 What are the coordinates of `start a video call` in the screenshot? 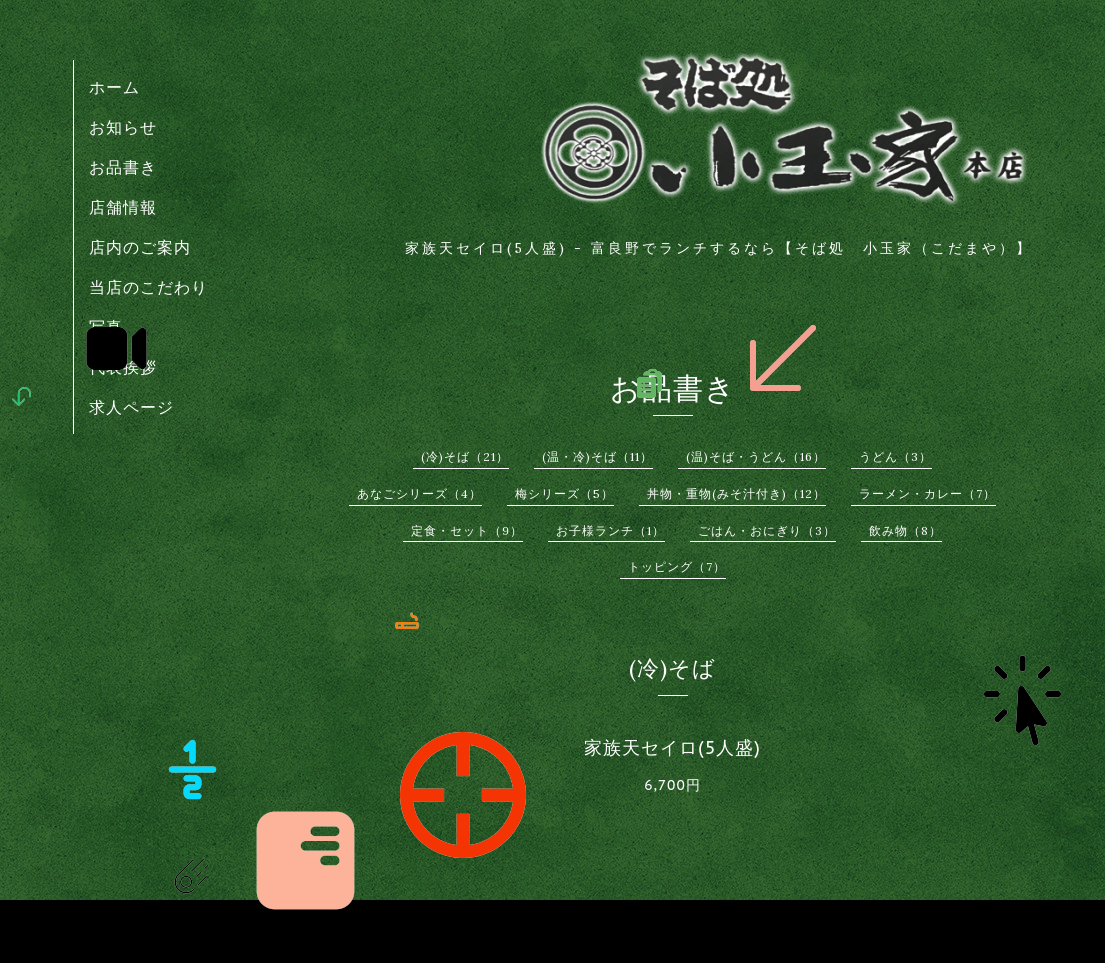 It's located at (116, 348).